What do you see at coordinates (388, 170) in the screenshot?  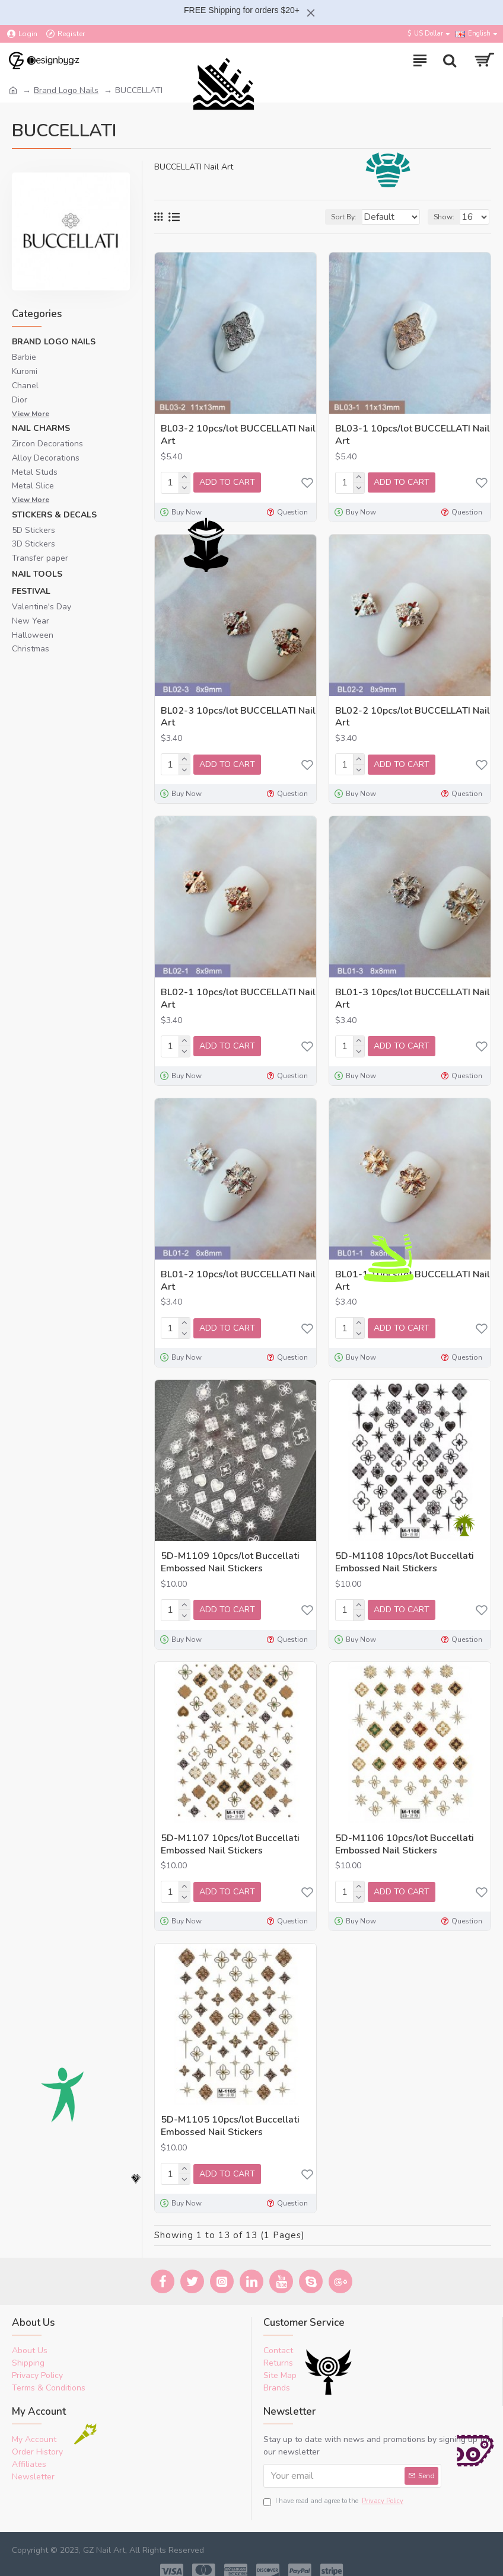 I see `equip body armor` at bounding box center [388, 170].